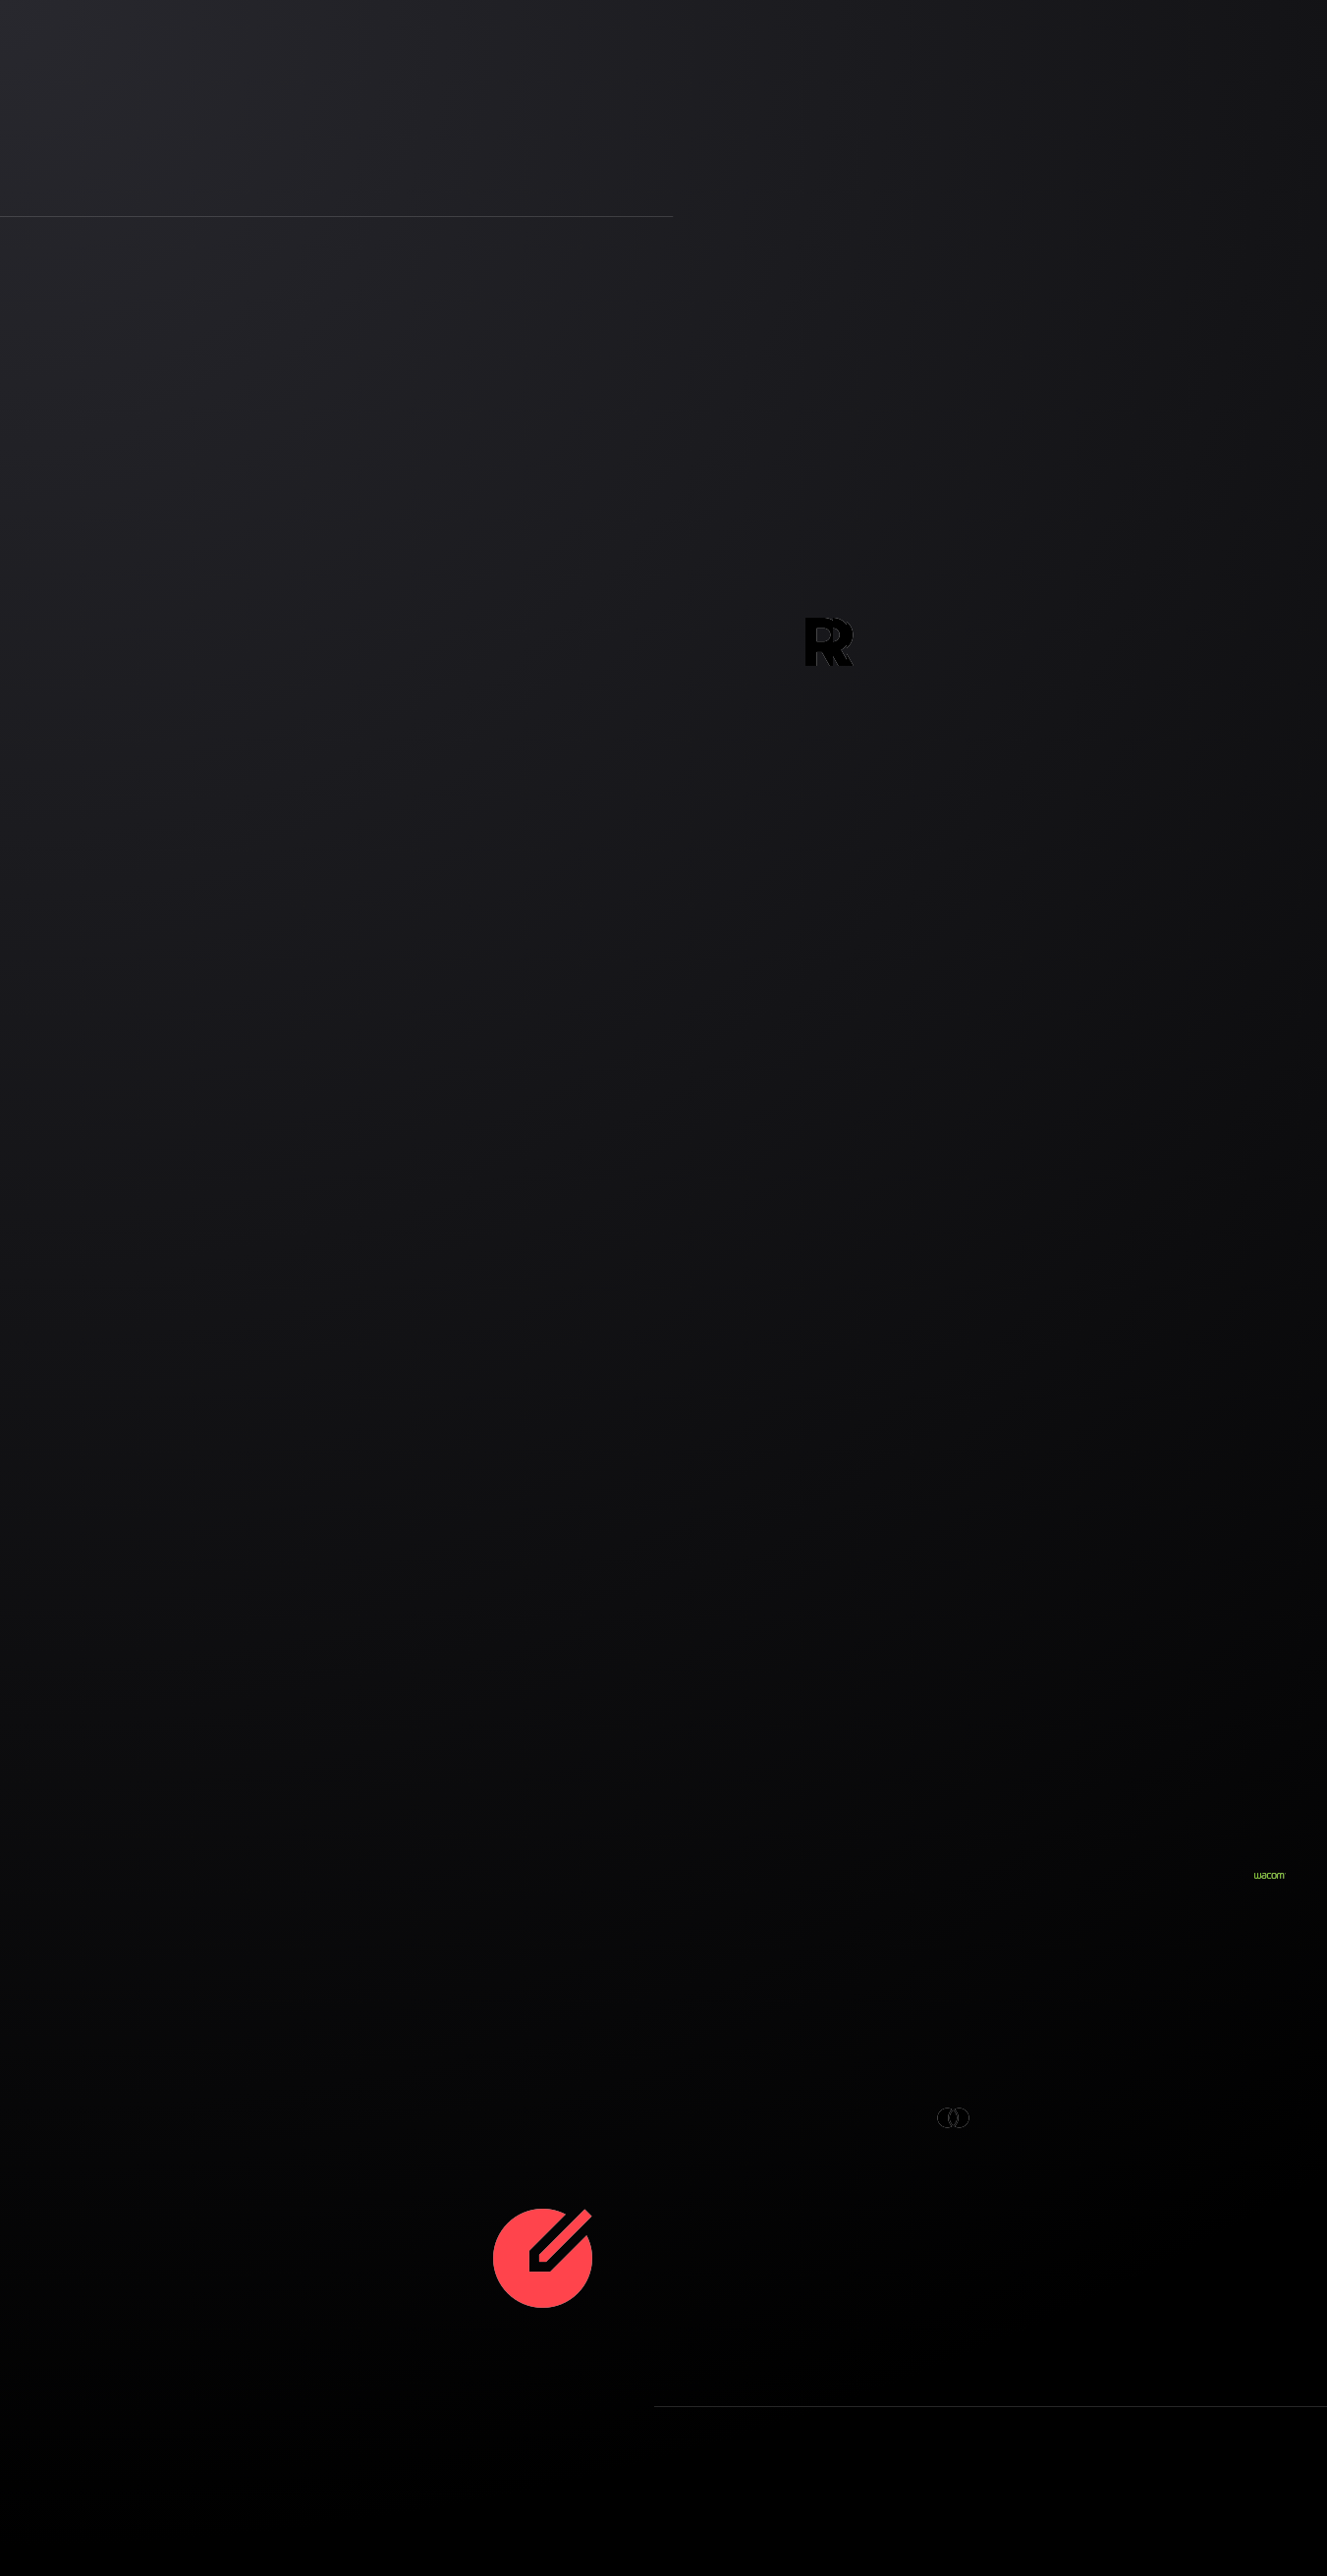 This screenshot has width=1327, height=2576. Describe the element at coordinates (542, 2258) in the screenshot. I see `edit your profile` at that location.